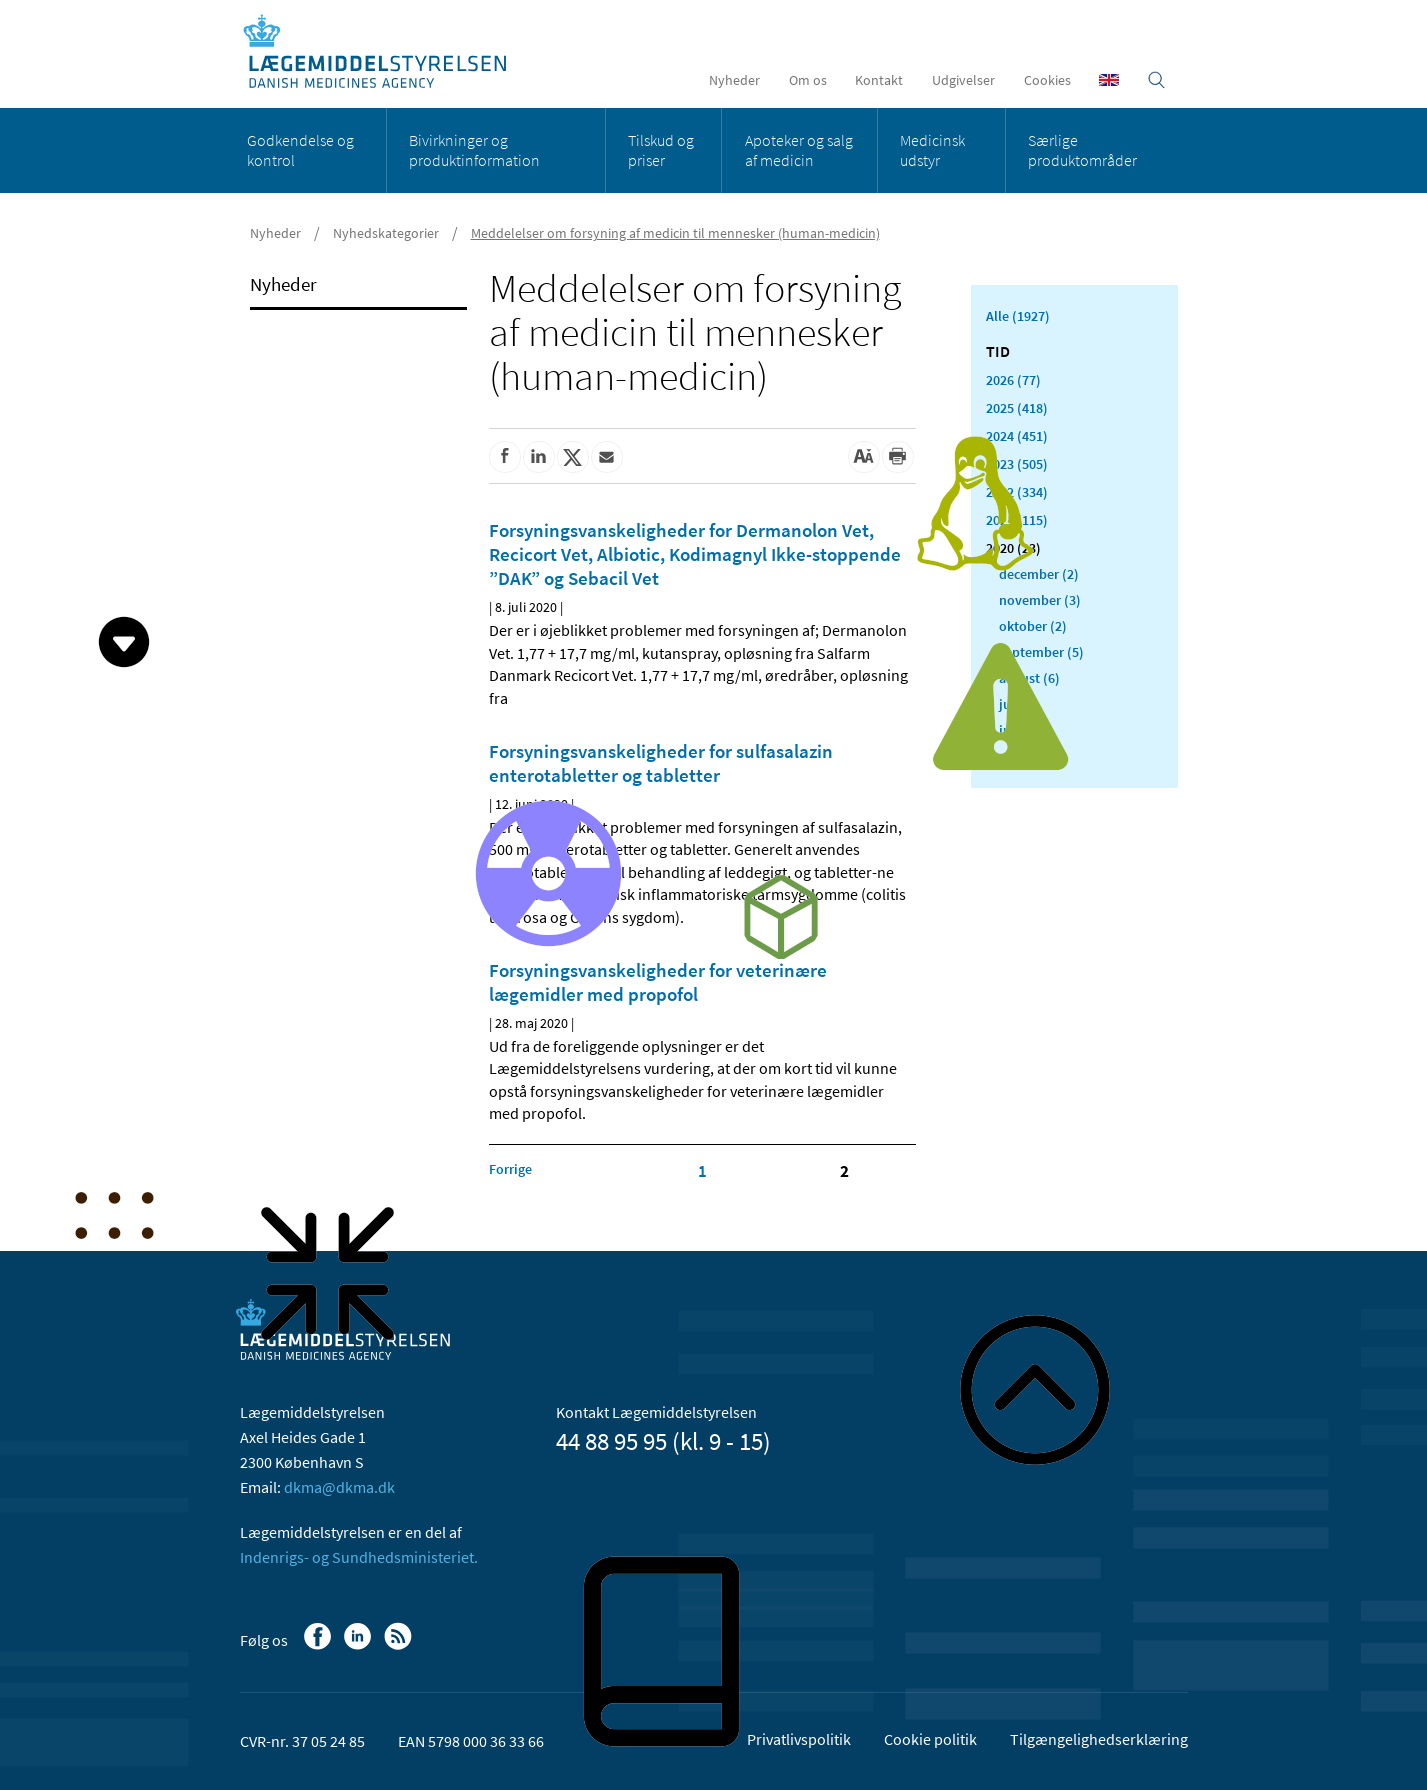 The height and width of the screenshot is (1790, 1427). Describe the element at coordinates (124, 642) in the screenshot. I see `expand dropdown menu` at that location.